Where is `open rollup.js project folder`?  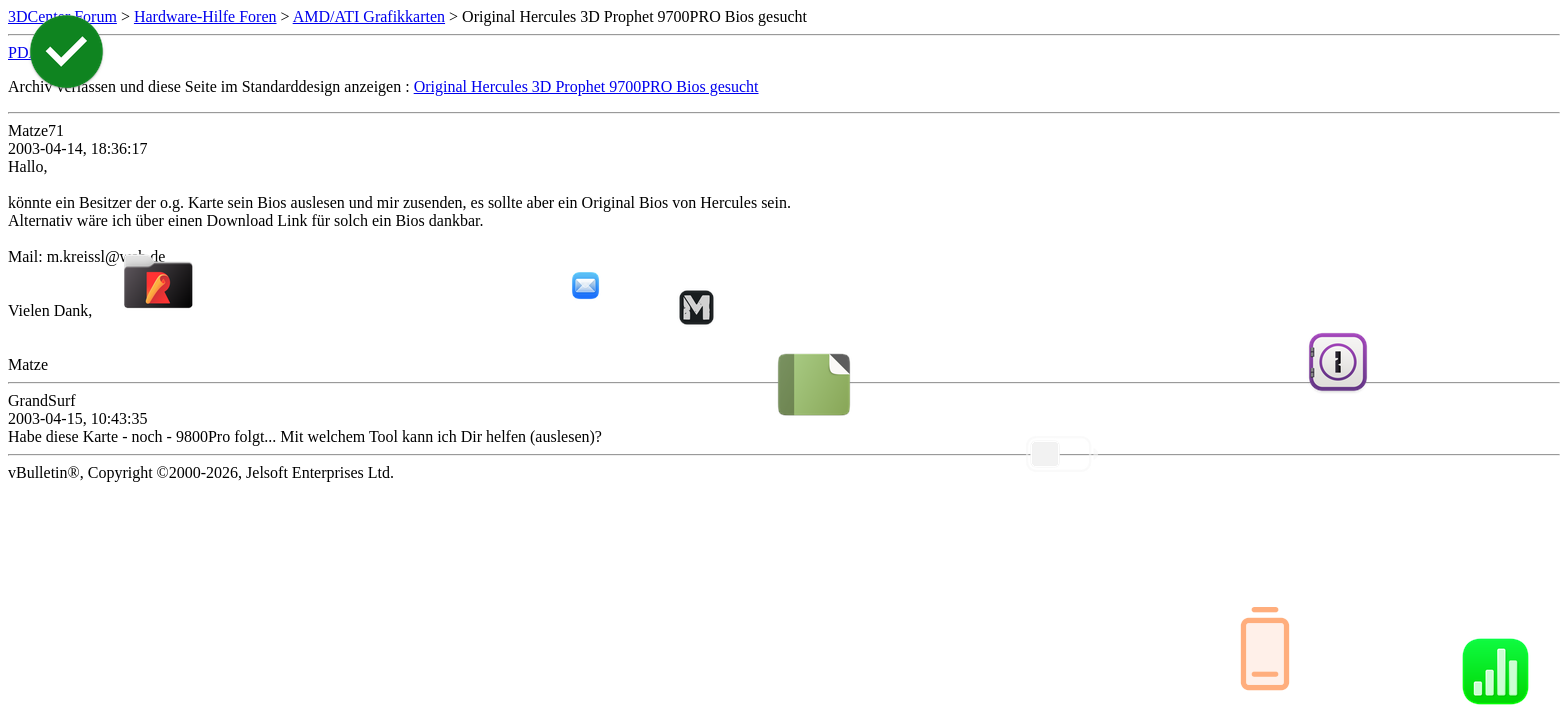 open rollup.js project folder is located at coordinates (158, 283).